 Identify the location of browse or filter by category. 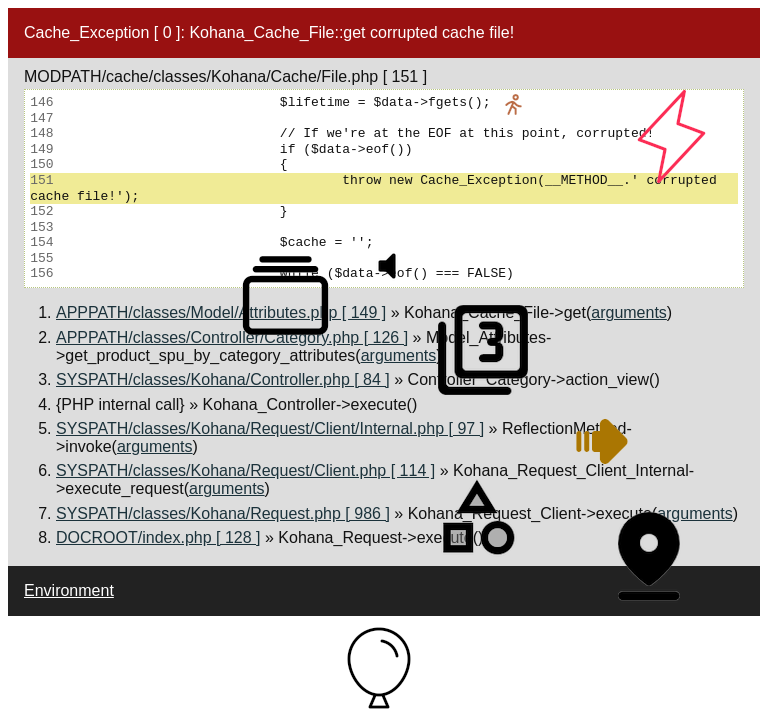
(477, 517).